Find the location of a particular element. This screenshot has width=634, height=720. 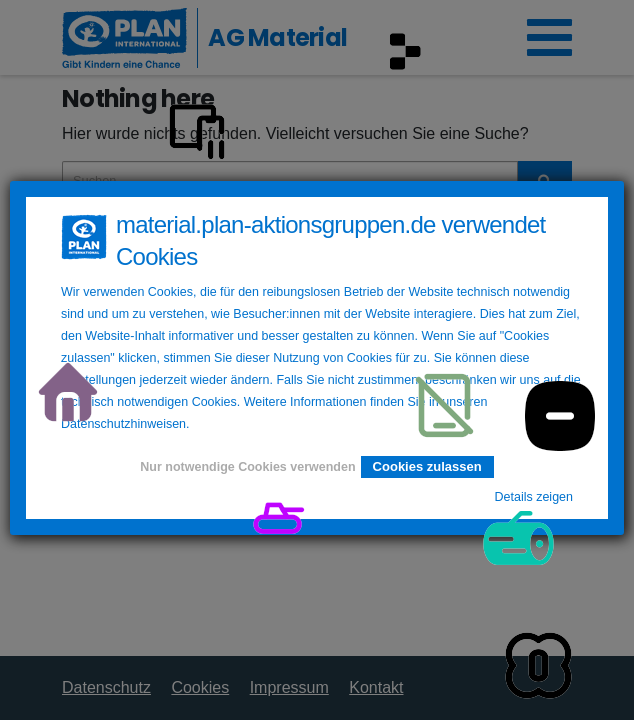

open the Amie calendar app is located at coordinates (538, 665).